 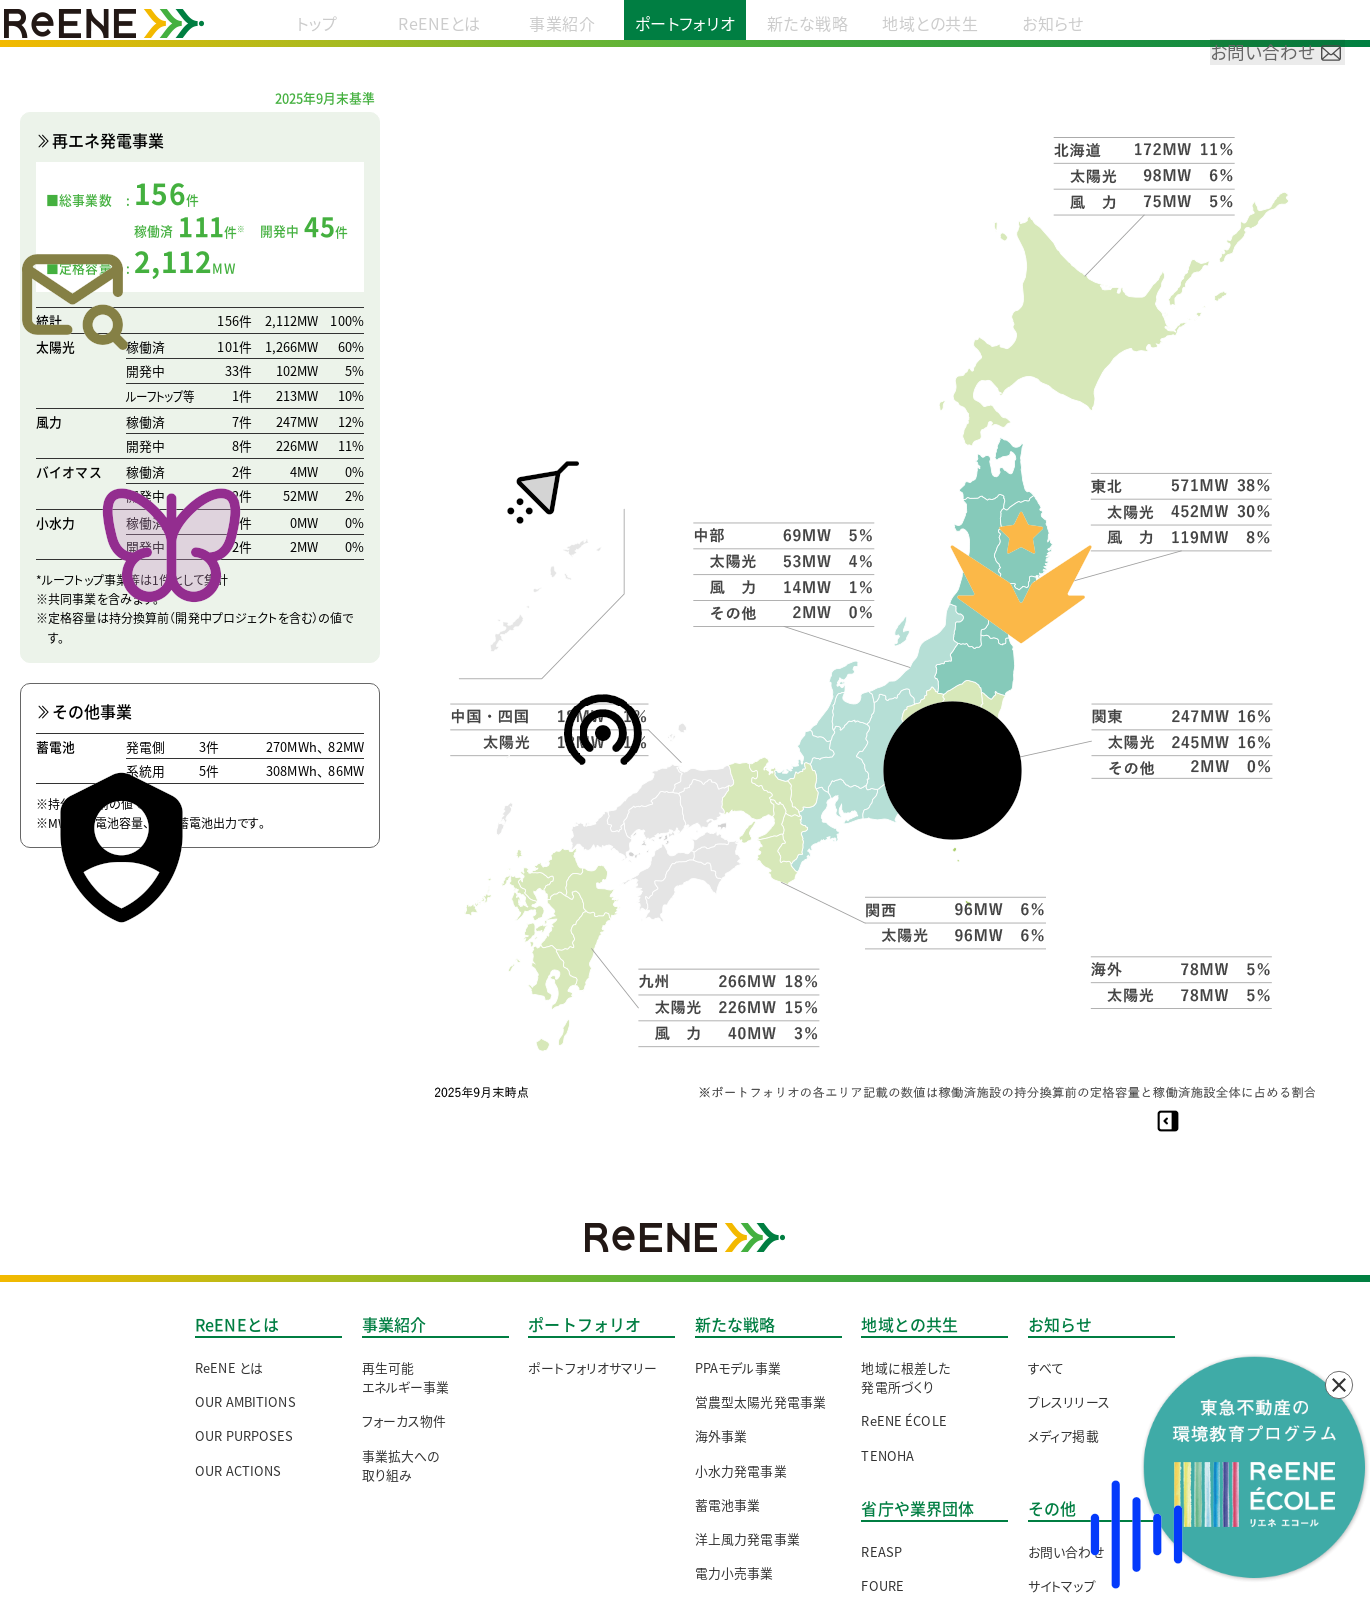 What do you see at coordinates (121, 848) in the screenshot?
I see `manage user roles and permissions` at bounding box center [121, 848].